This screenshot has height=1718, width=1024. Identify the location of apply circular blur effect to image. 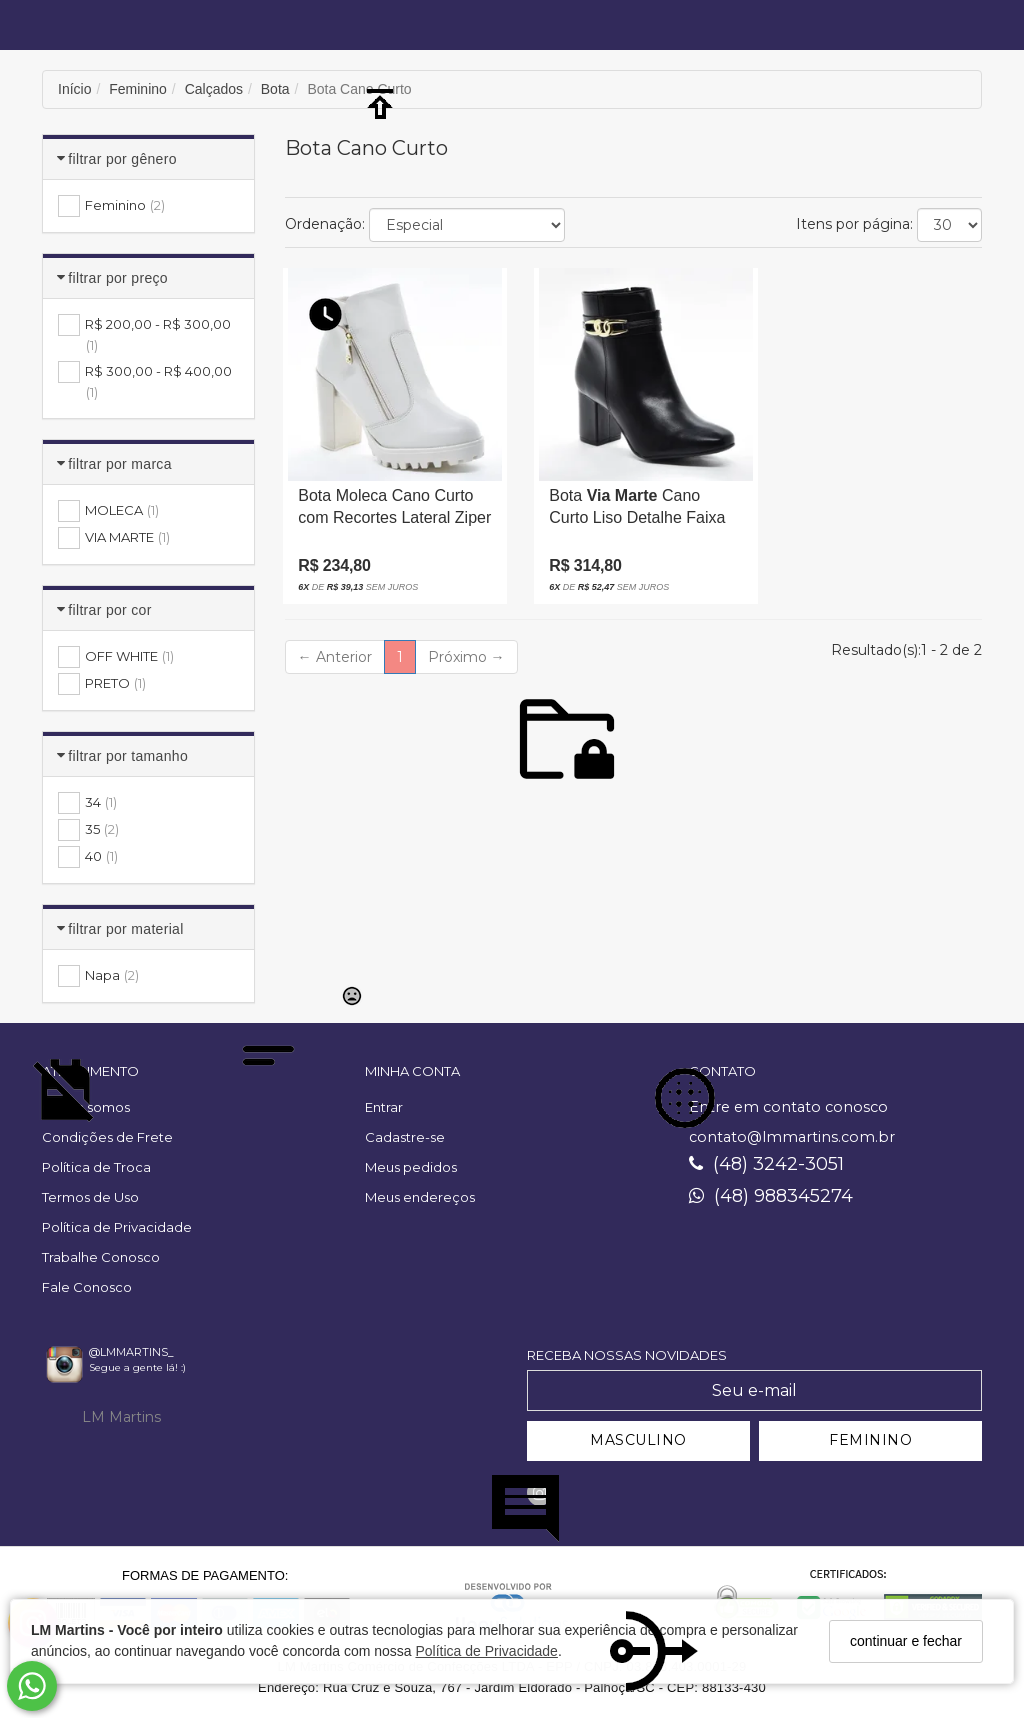
(685, 1098).